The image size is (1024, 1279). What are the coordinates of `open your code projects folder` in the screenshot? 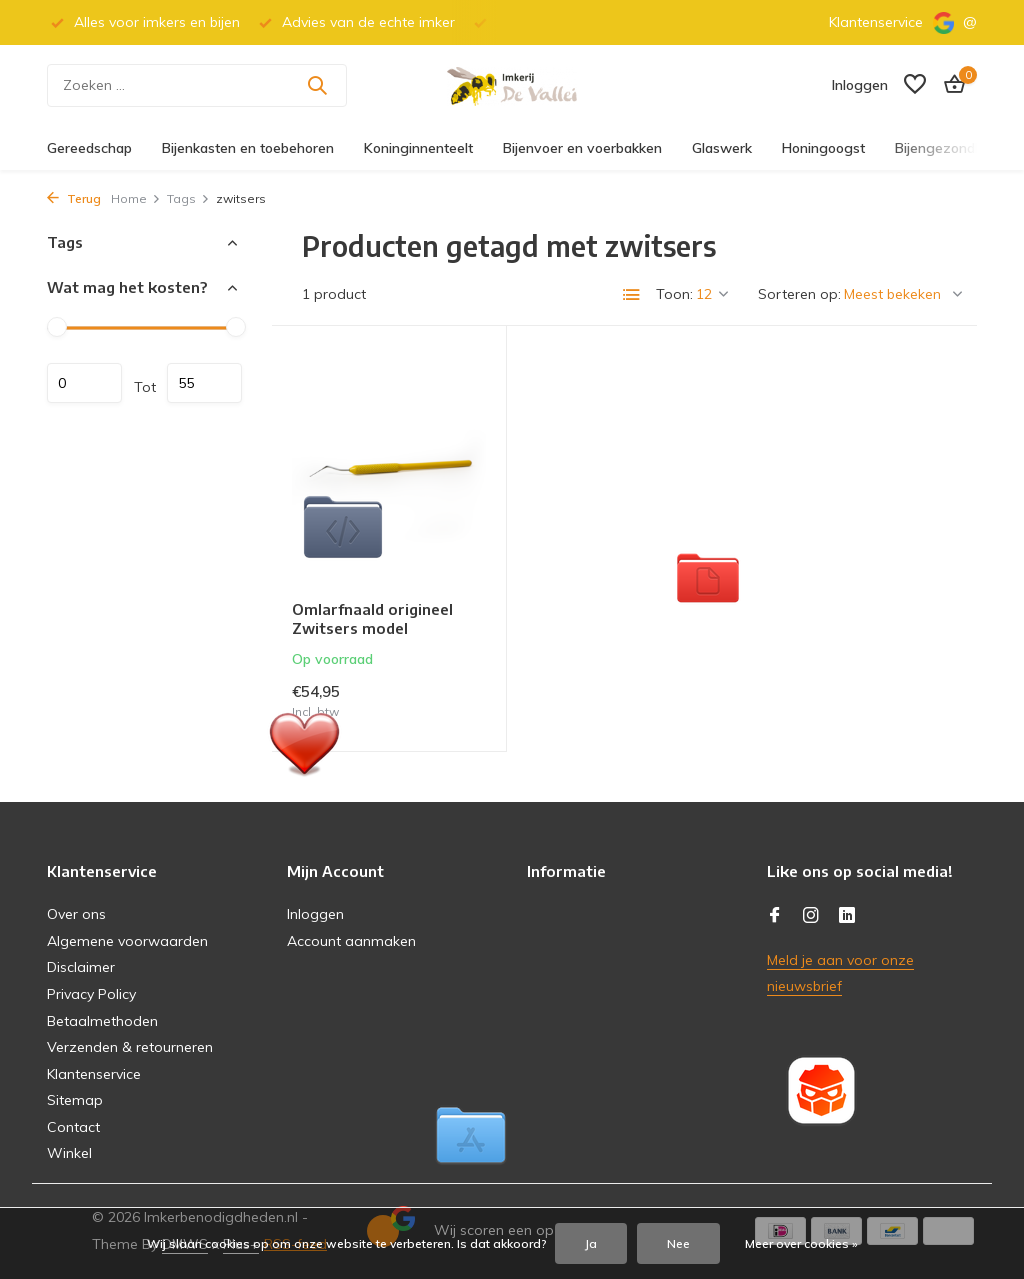 It's located at (343, 527).